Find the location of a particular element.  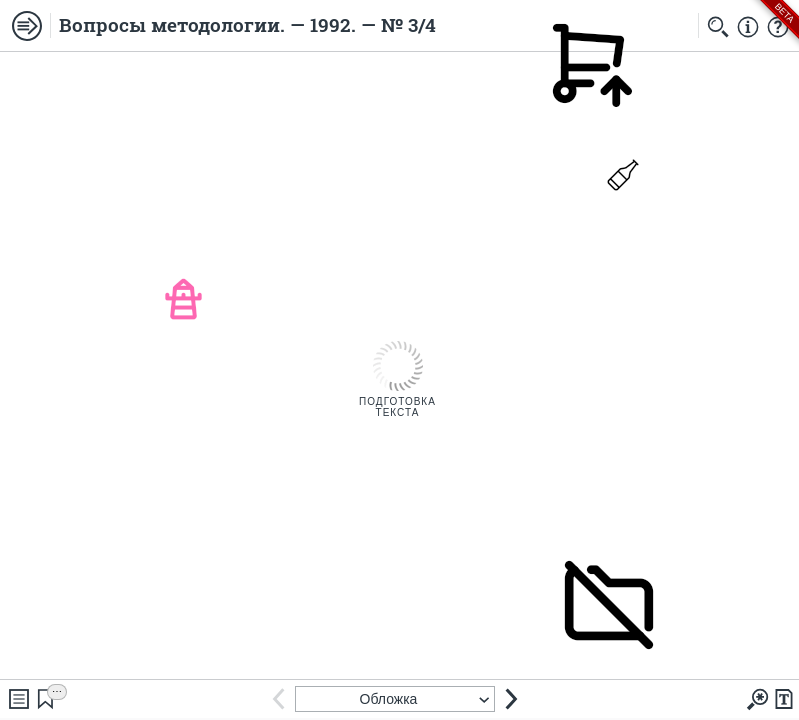

upload items to your cart is located at coordinates (588, 63).